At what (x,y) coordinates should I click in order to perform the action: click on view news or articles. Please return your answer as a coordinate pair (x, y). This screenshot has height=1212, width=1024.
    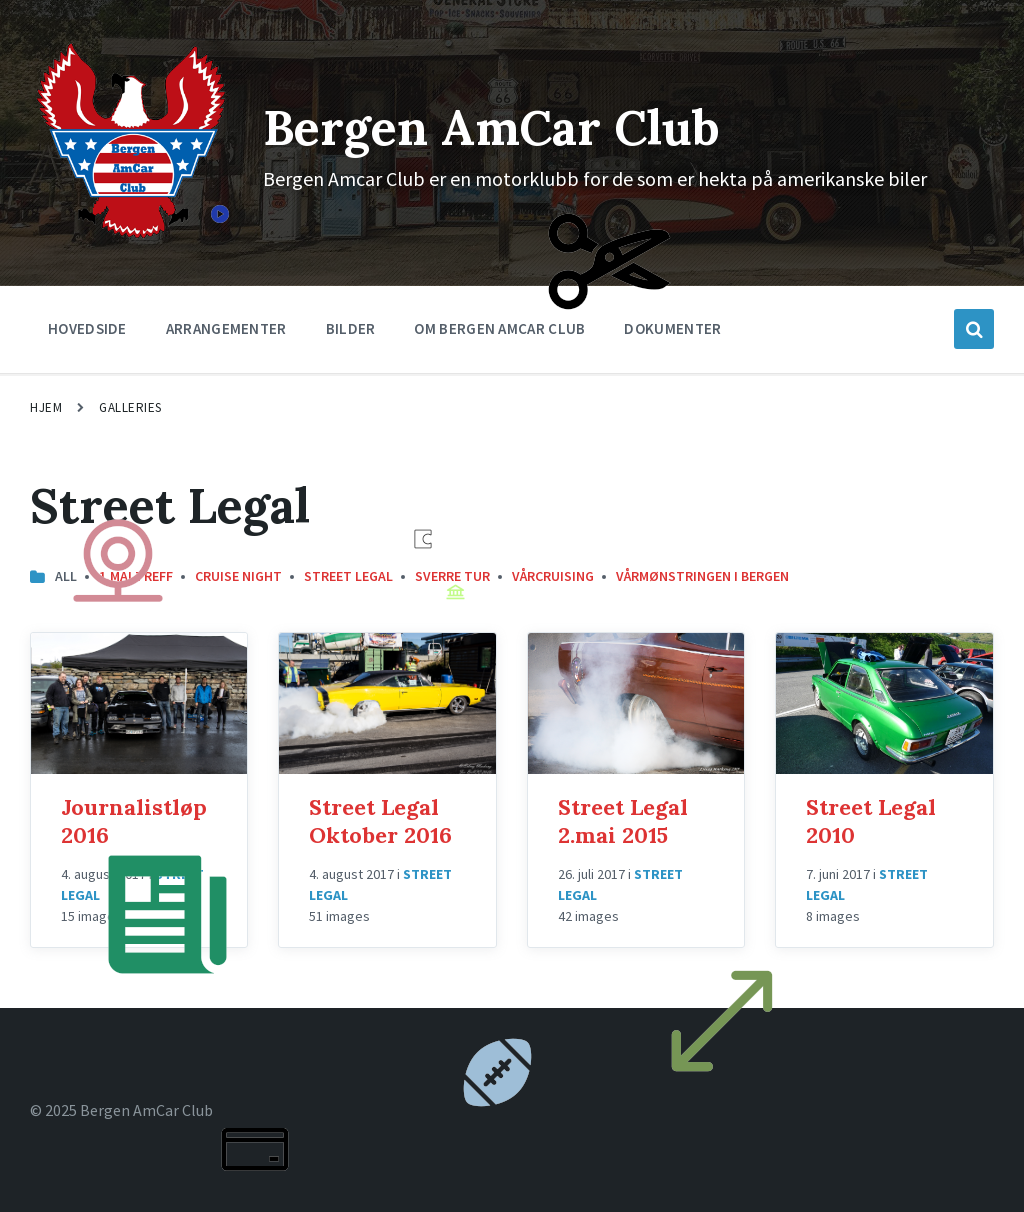
    Looking at the image, I should click on (167, 914).